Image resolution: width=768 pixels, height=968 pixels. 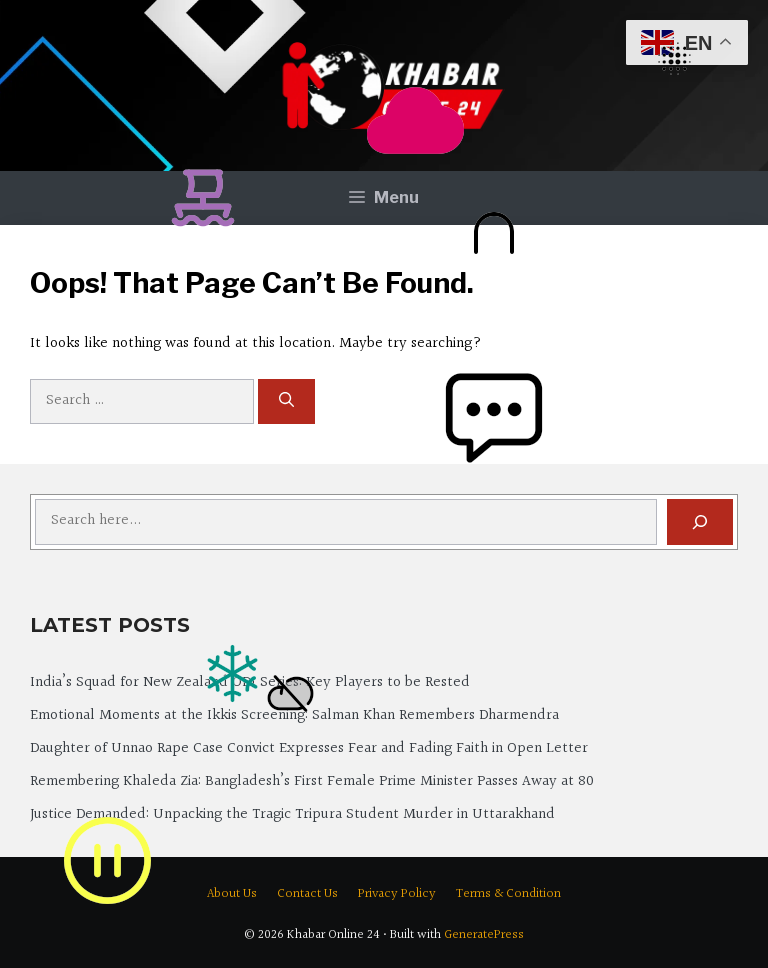 What do you see at coordinates (494, 234) in the screenshot?
I see `indicates a set intersection operation` at bounding box center [494, 234].